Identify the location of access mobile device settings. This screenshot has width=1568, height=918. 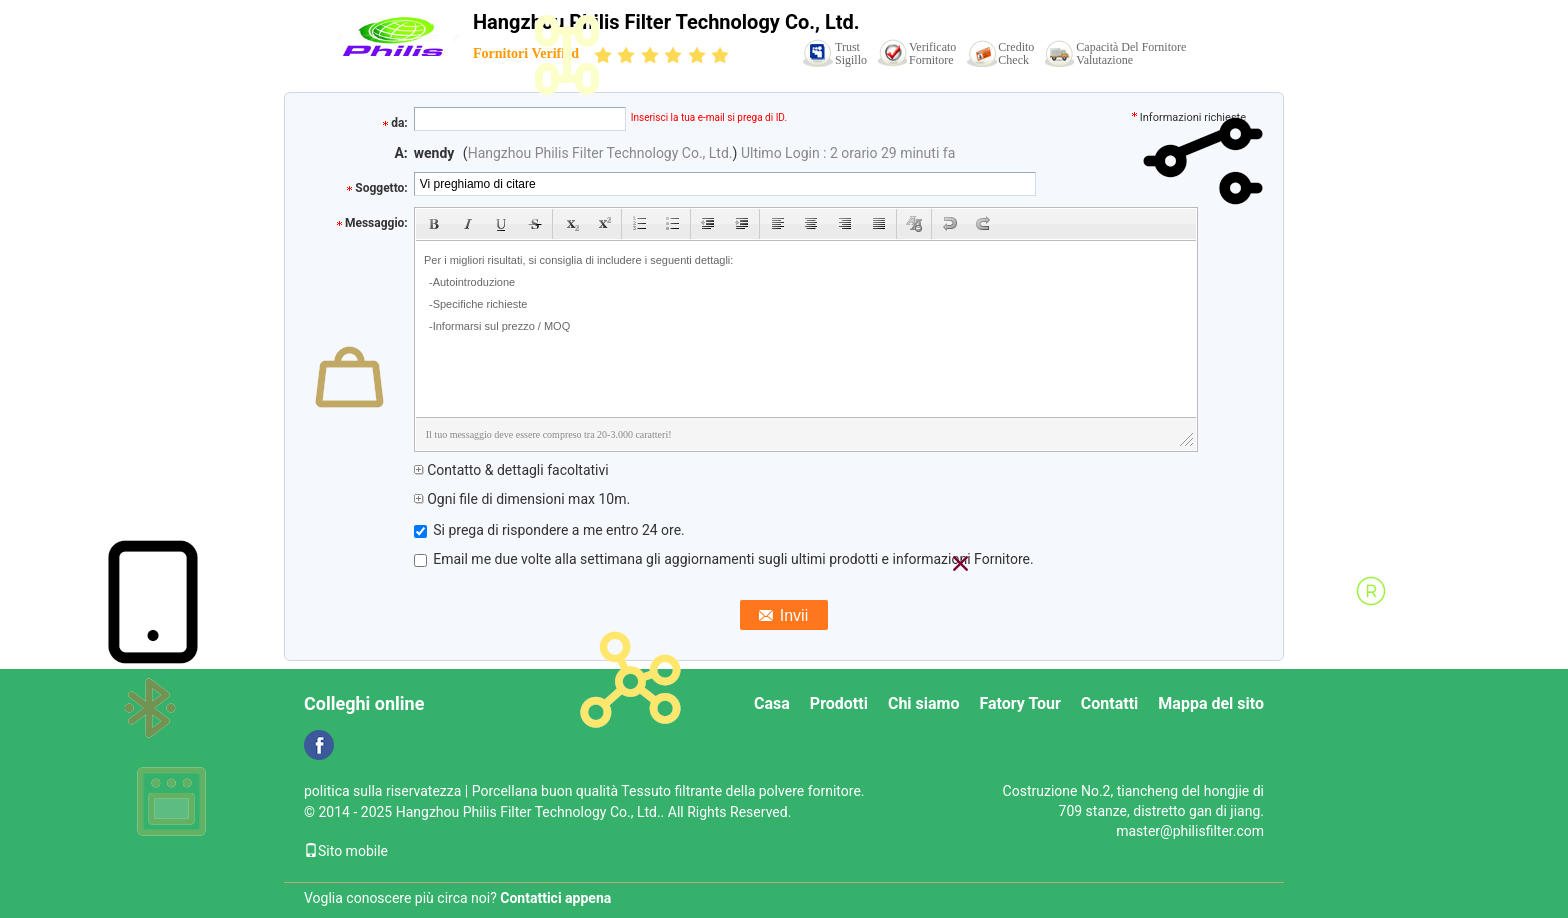
(153, 602).